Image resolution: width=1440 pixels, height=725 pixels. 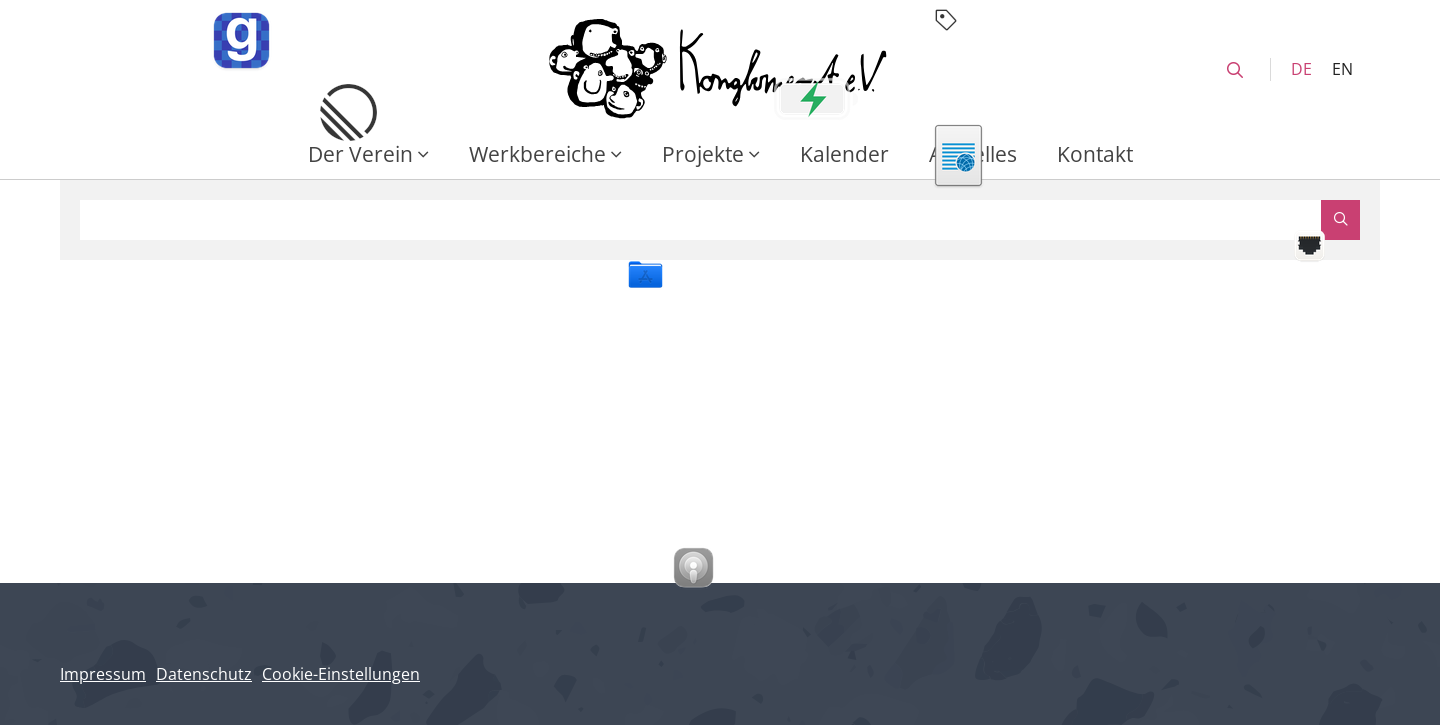 What do you see at coordinates (645, 274) in the screenshot?
I see `open templates folder` at bounding box center [645, 274].